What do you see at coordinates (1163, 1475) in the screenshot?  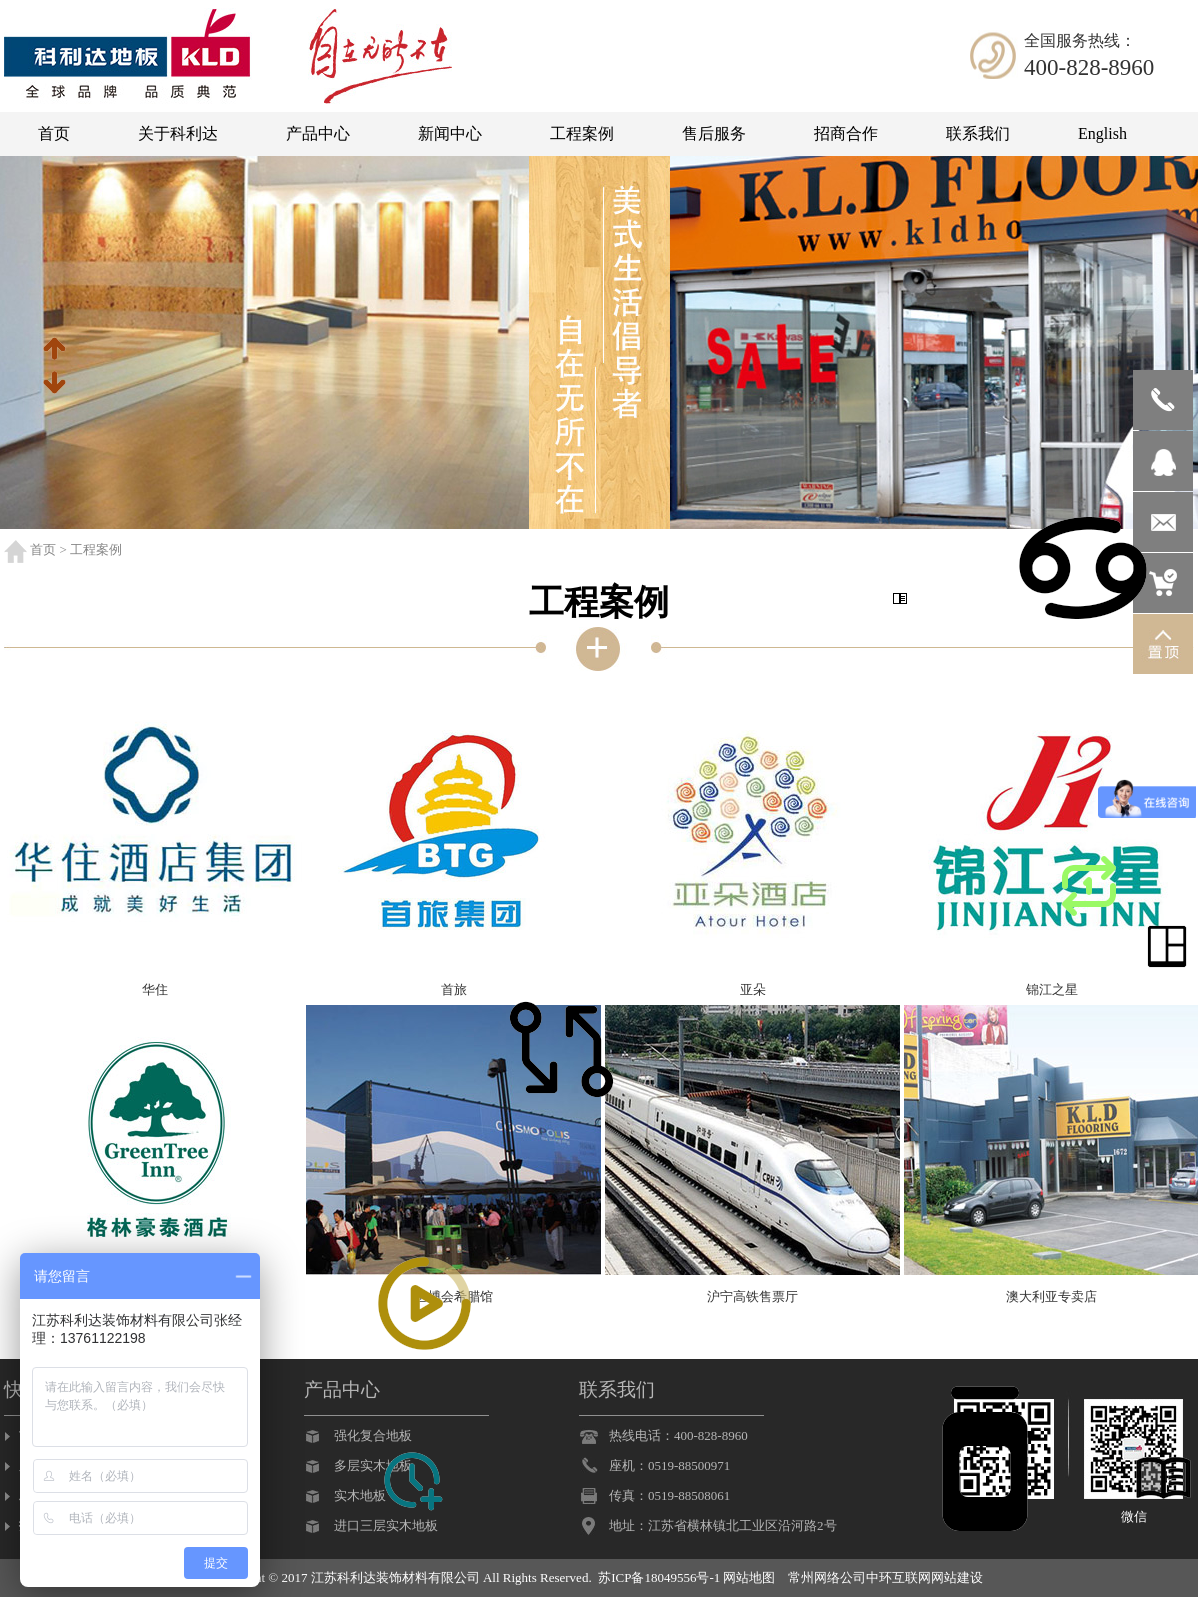 I see `open menu or documentation` at bounding box center [1163, 1475].